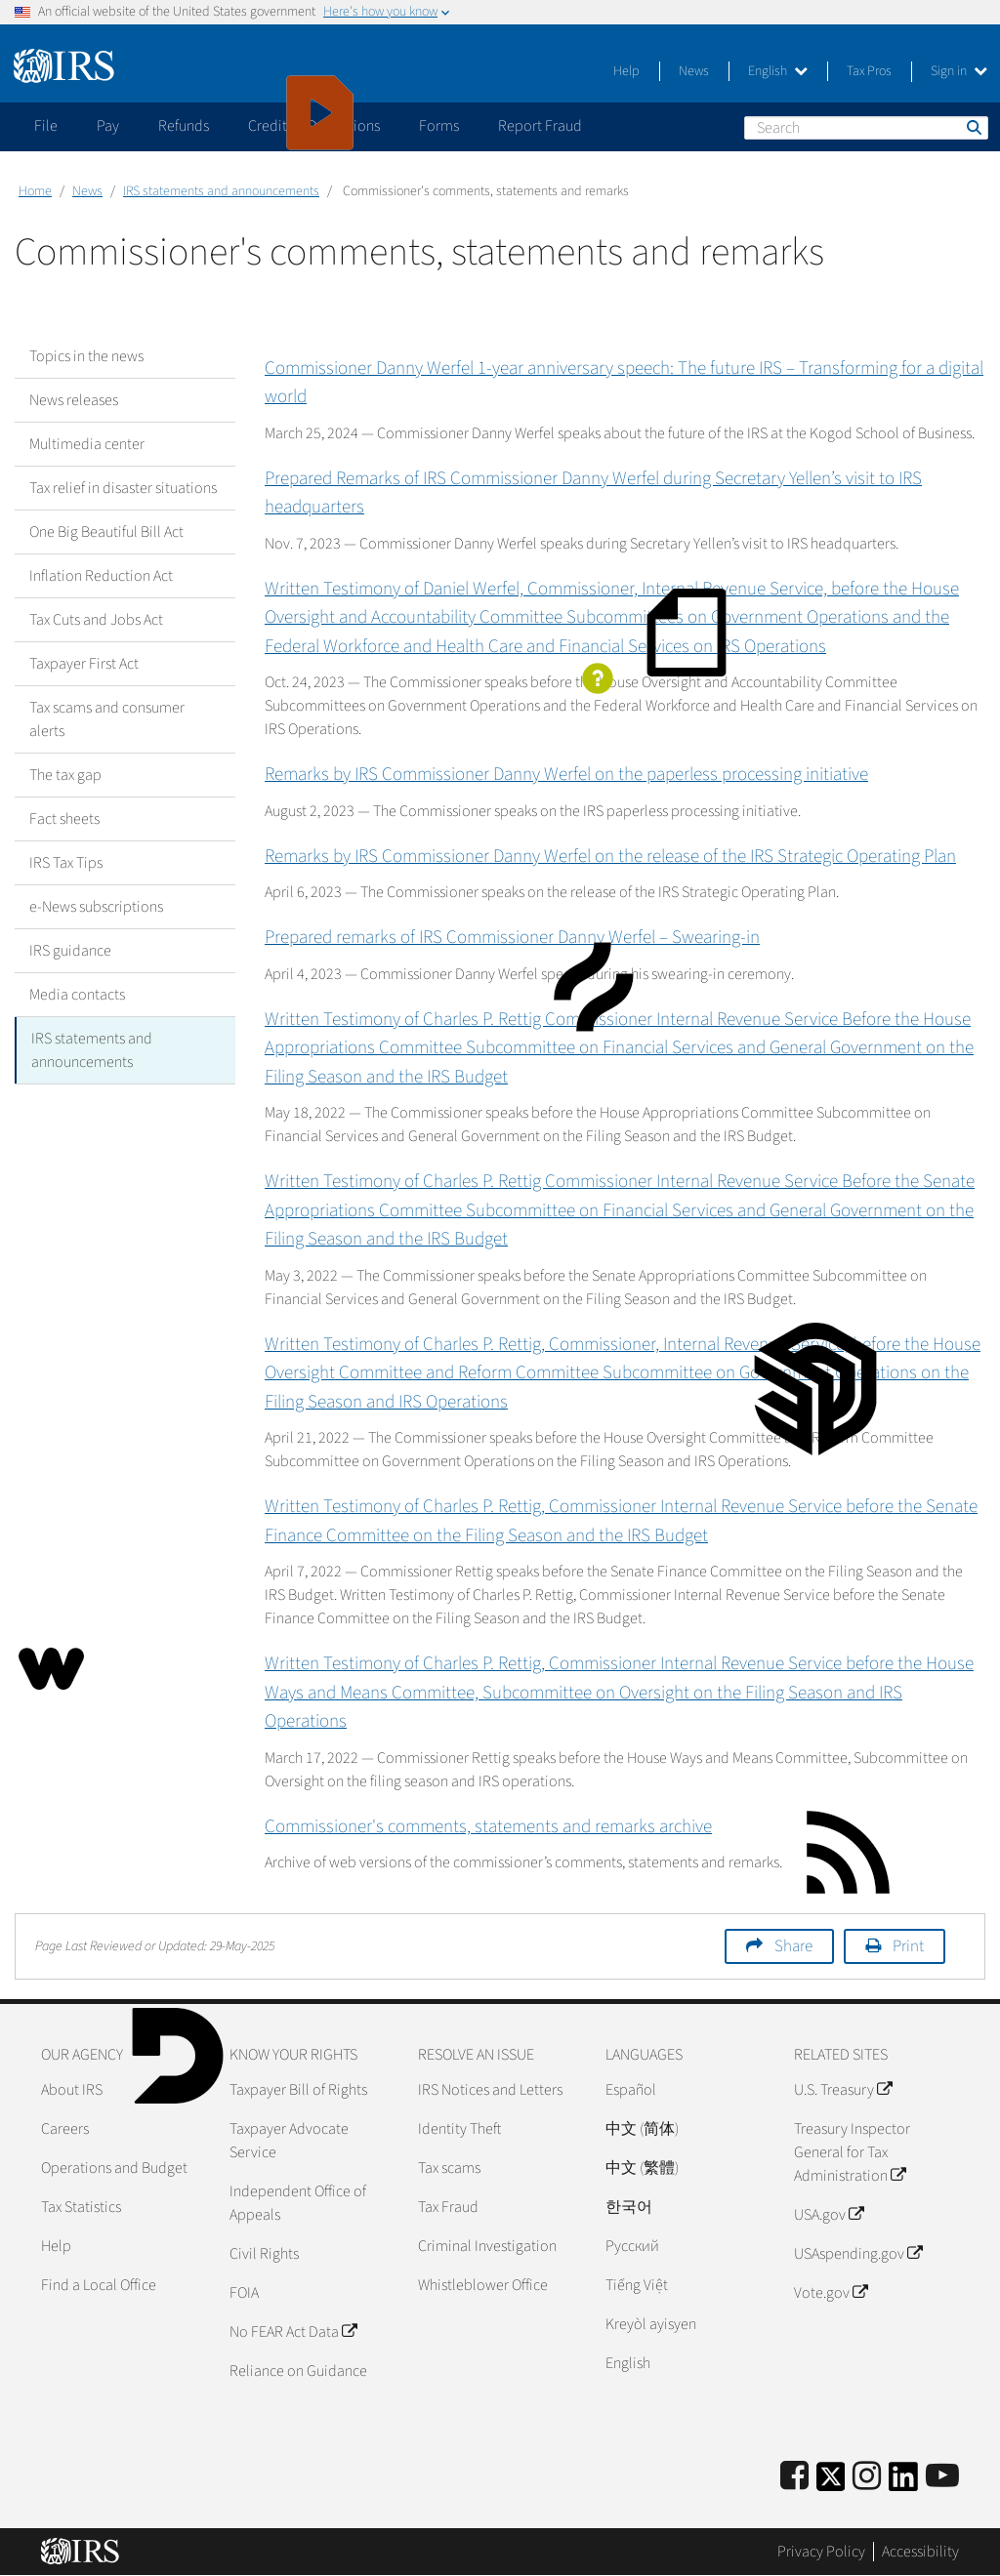  I want to click on open a video file, so click(319, 112).